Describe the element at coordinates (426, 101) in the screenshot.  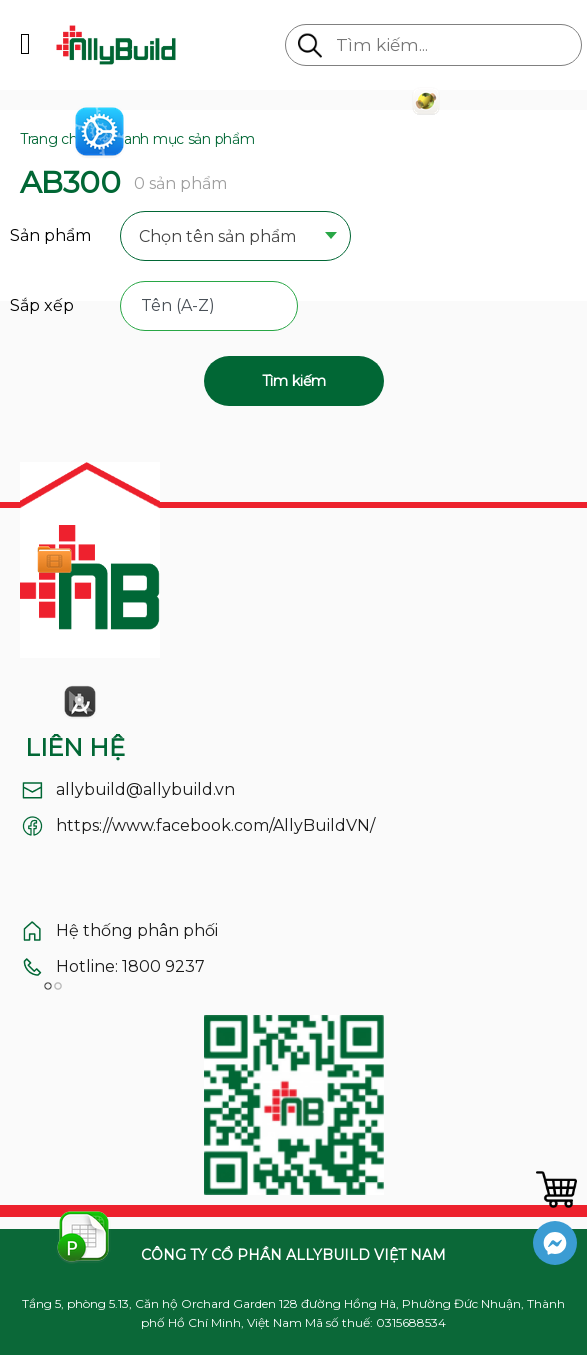
I see `open openscad 3d modeling application` at that location.